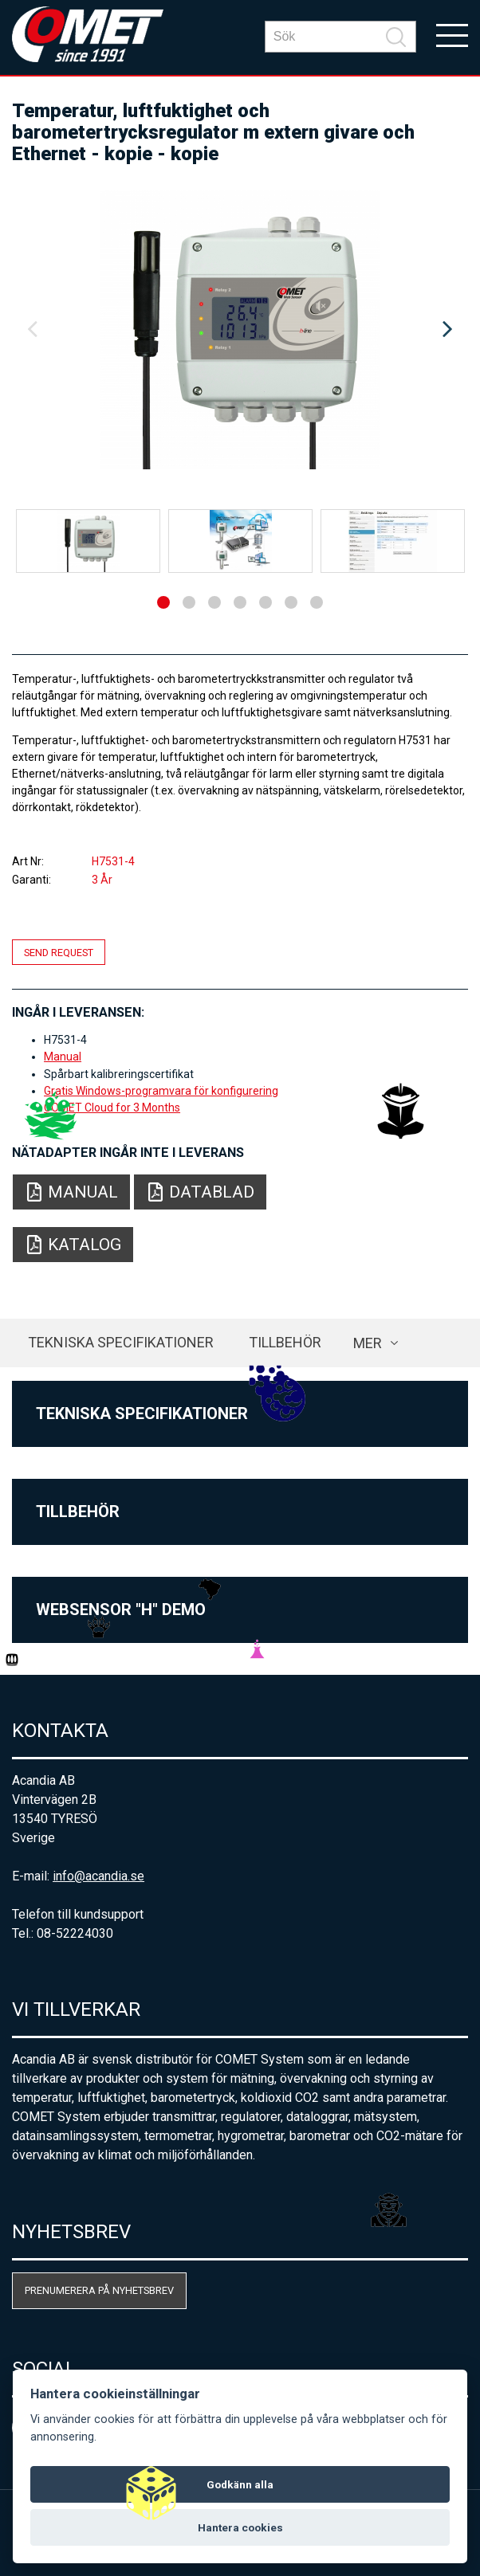  What do you see at coordinates (49, 1114) in the screenshot?
I see `view your nest or home feed` at bounding box center [49, 1114].